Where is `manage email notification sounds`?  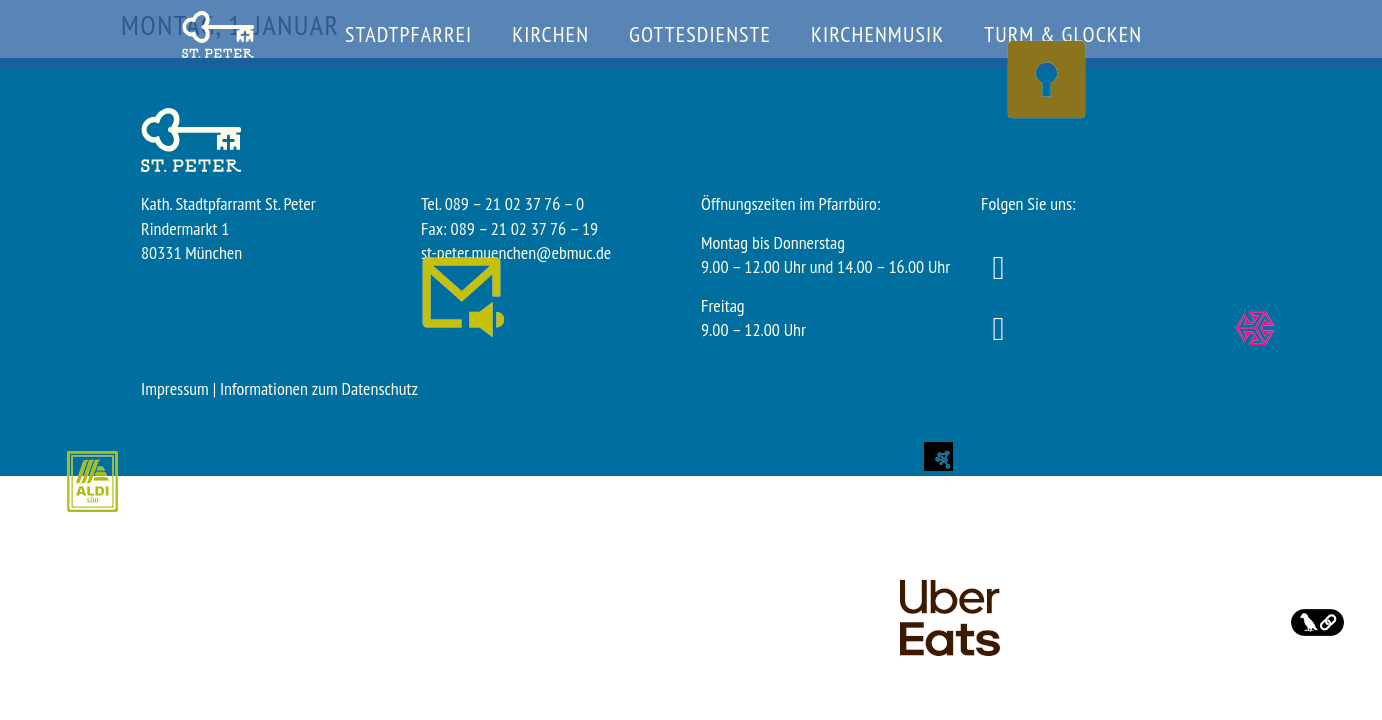 manage email notification sounds is located at coordinates (461, 292).